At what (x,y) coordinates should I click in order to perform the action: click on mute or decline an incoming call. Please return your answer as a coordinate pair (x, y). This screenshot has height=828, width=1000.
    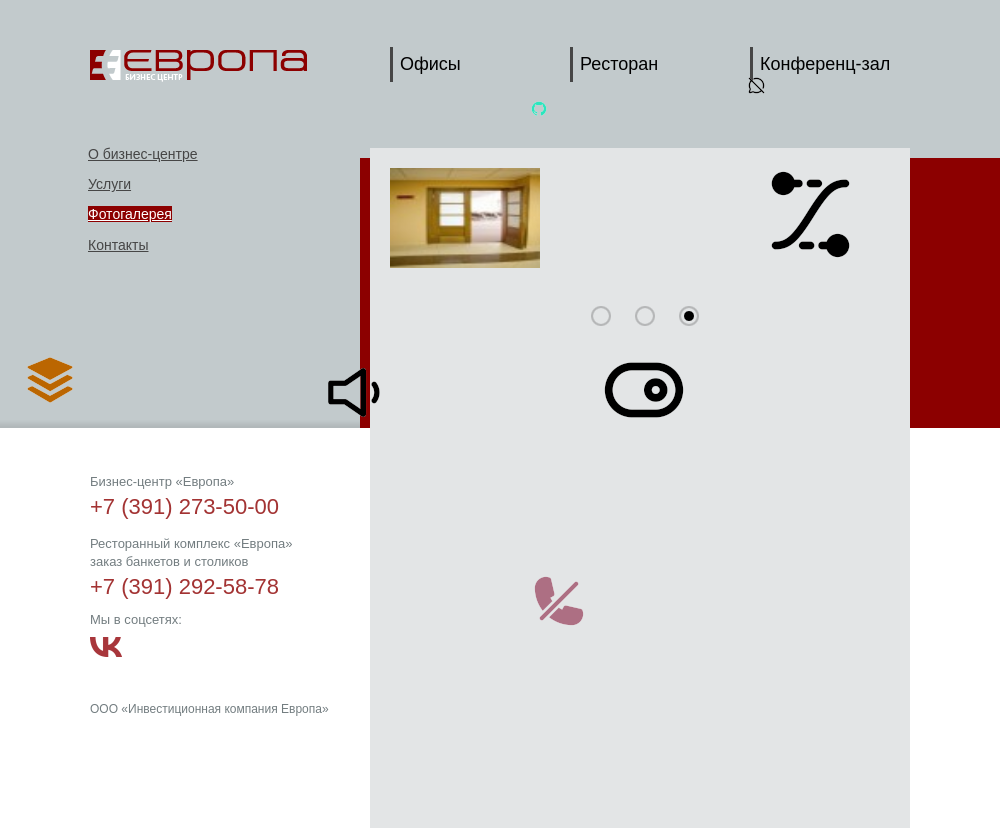
    Looking at the image, I should click on (559, 601).